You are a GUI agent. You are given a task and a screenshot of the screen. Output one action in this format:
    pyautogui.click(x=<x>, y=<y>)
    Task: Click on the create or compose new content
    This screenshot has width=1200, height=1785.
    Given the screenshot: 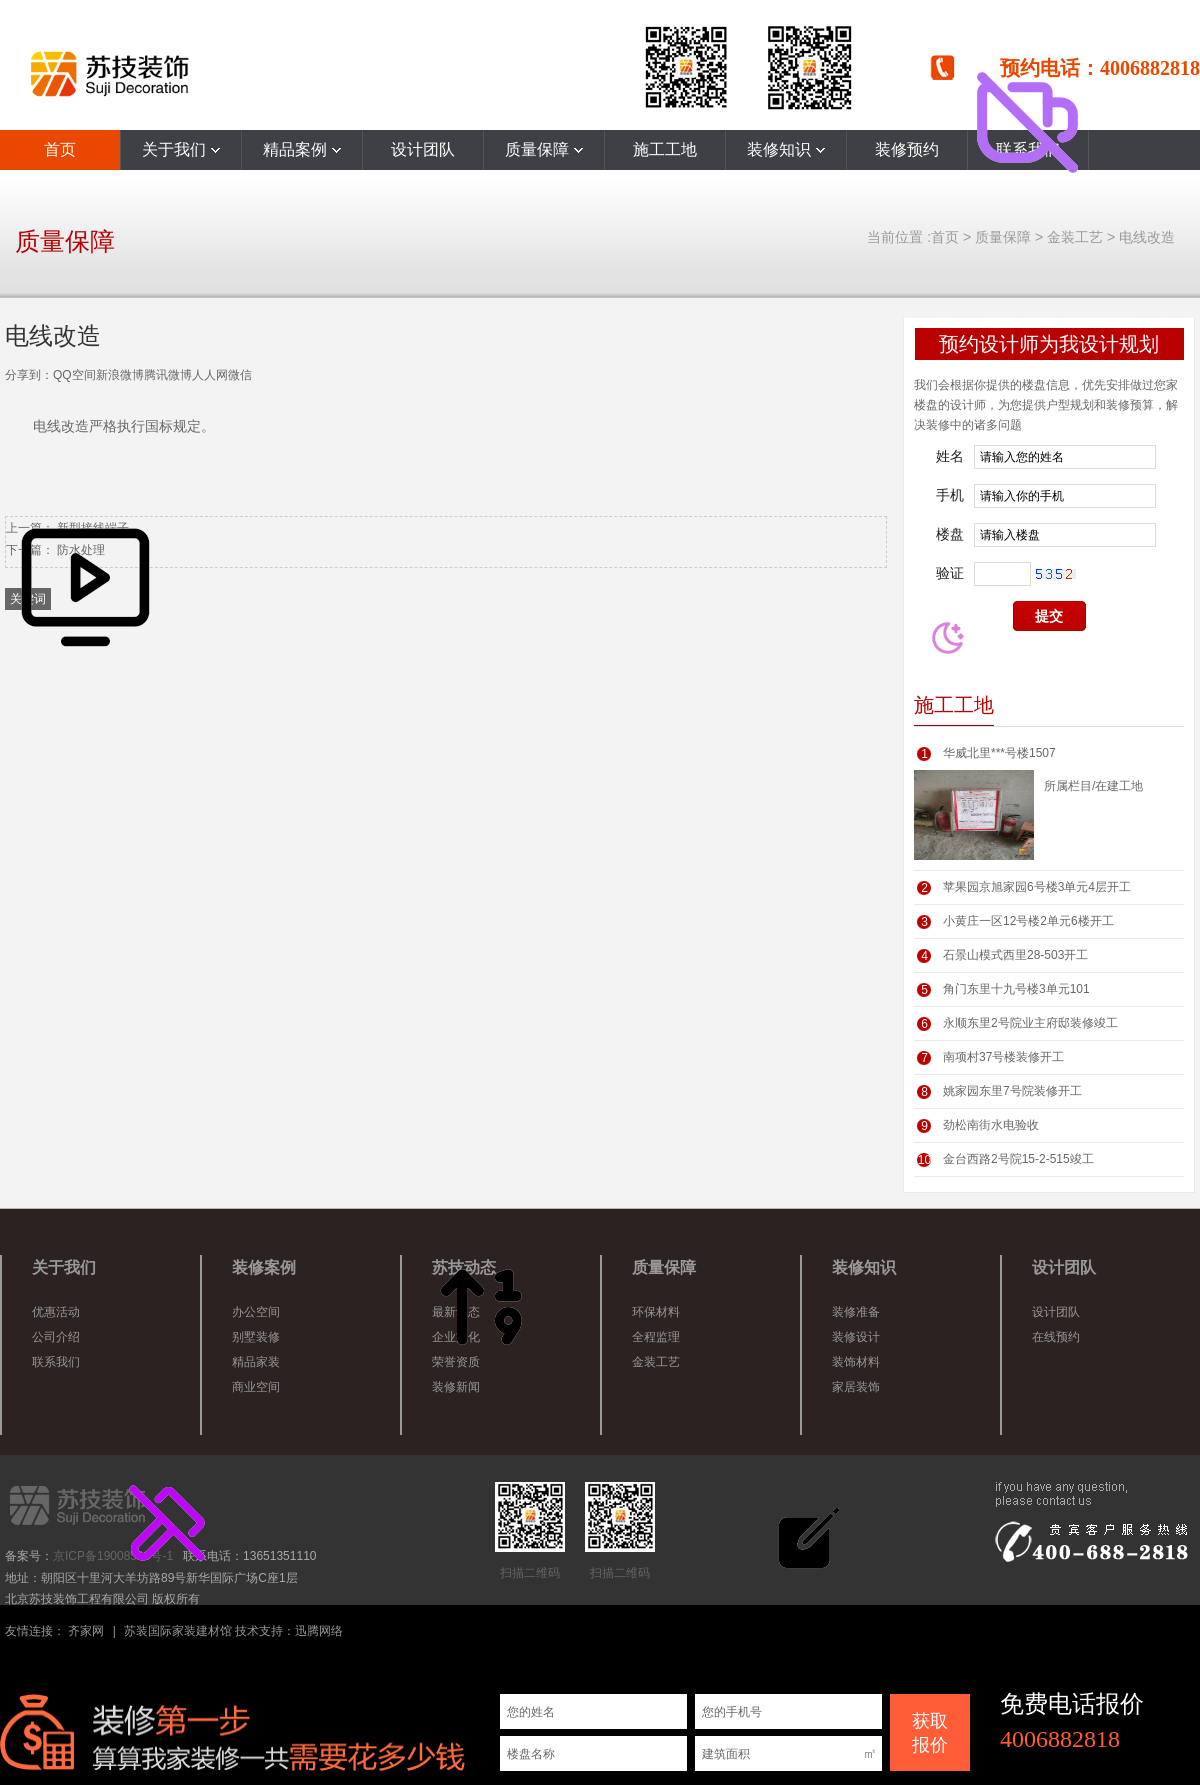 What is the action you would take?
    pyautogui.click(x=809, y=1538)
    